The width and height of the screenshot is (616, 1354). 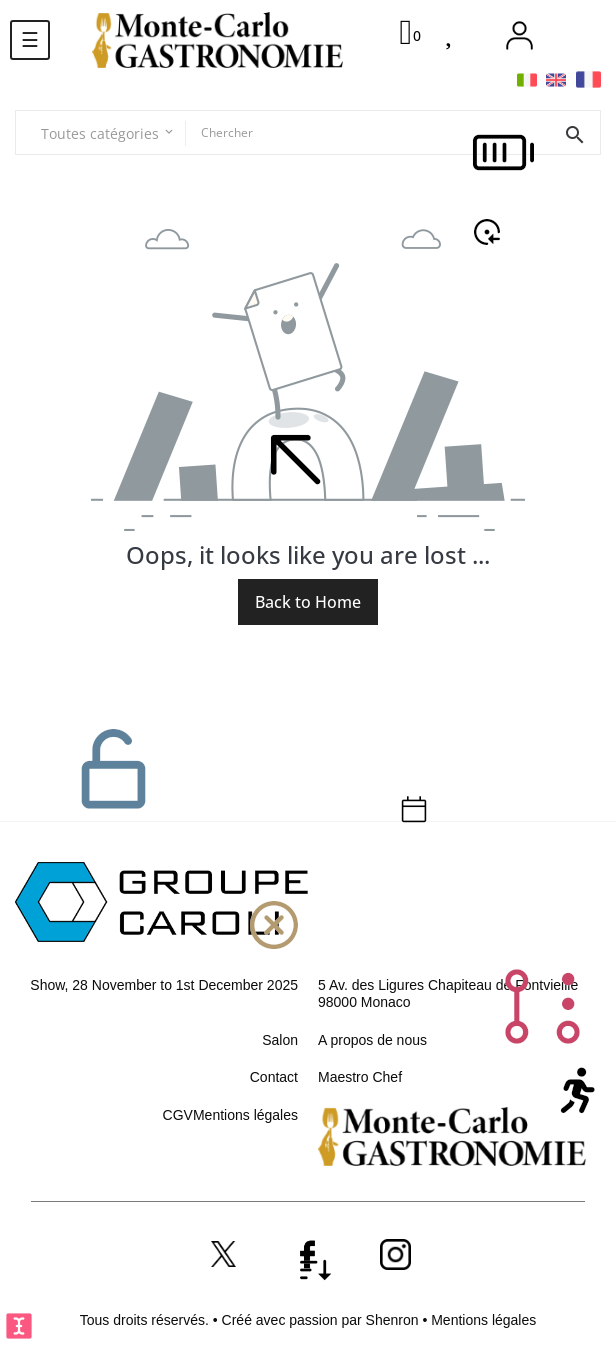 I want to click on navigate back to previous page, so click(x=297, y=461).